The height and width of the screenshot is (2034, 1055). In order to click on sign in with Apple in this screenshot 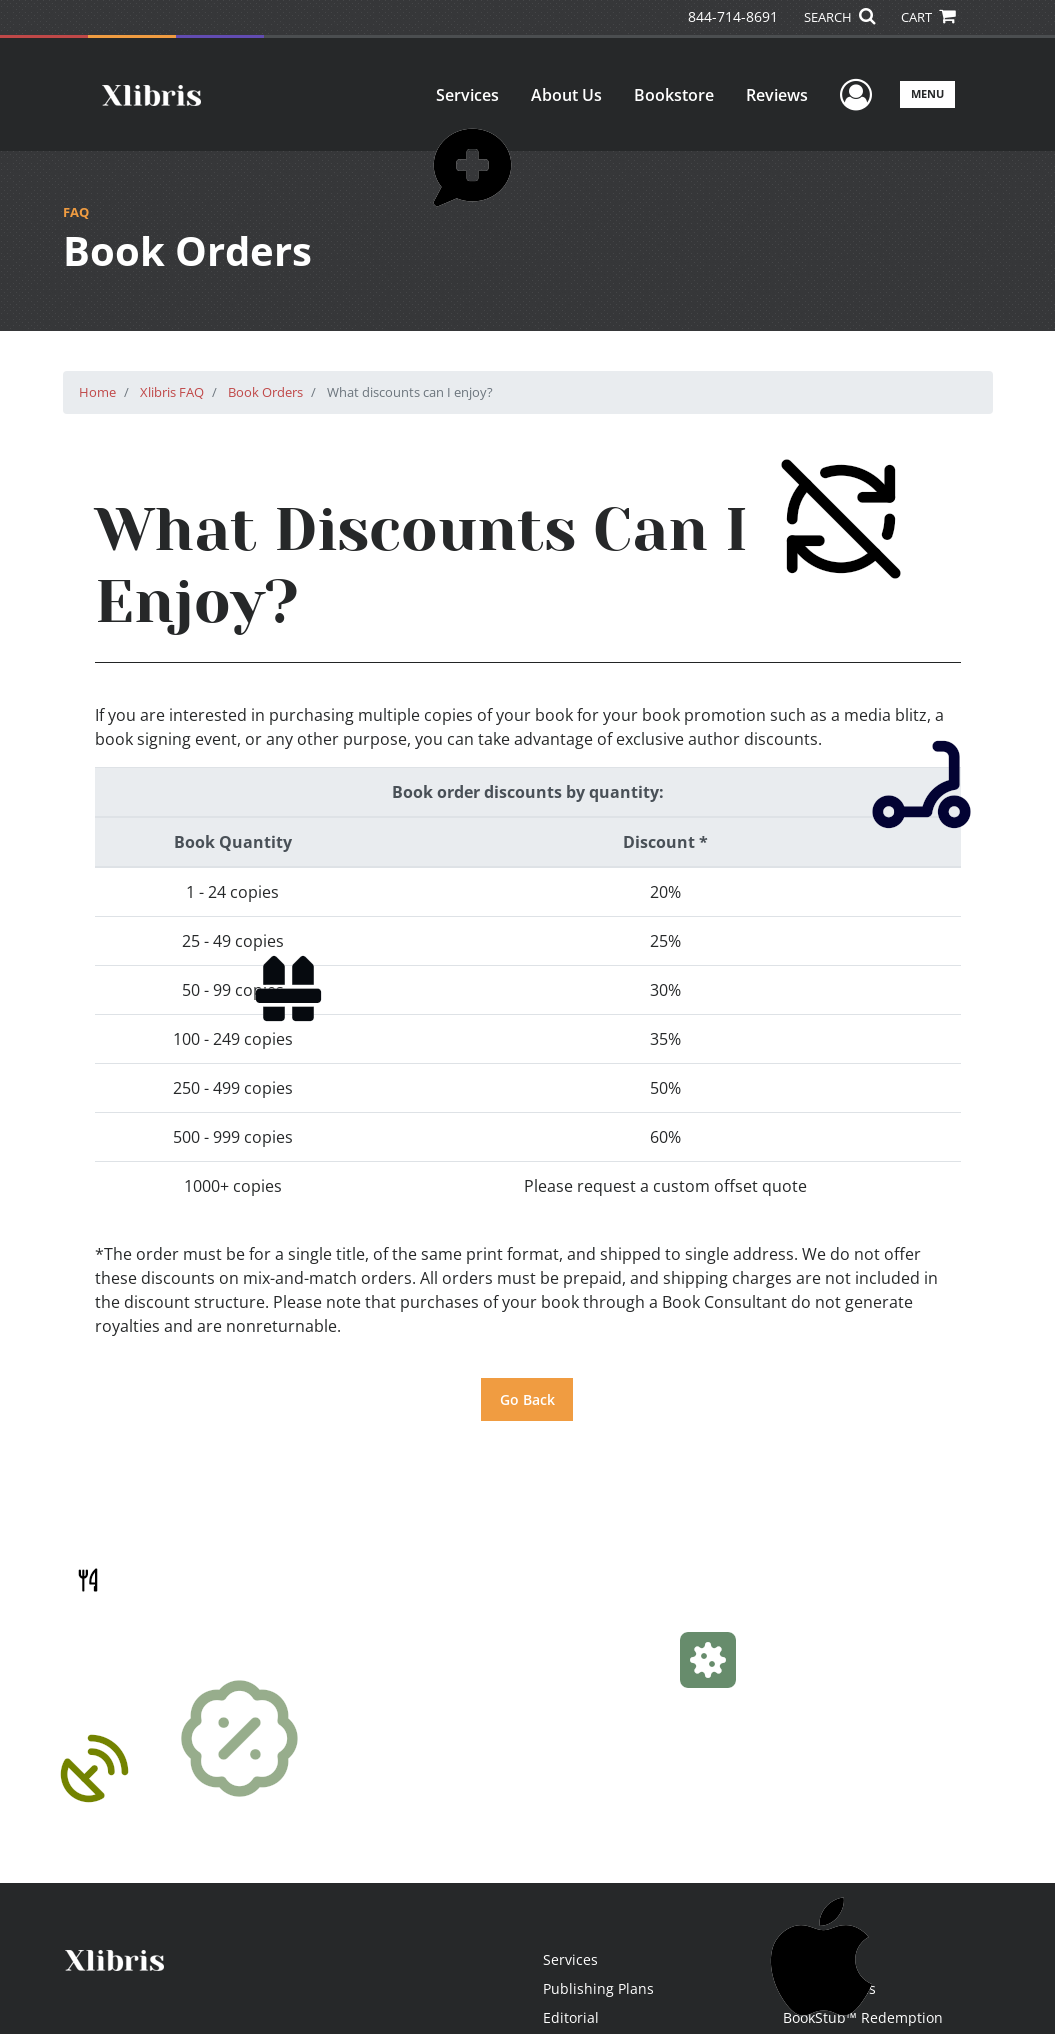, I will do `click(821, 1956)`.